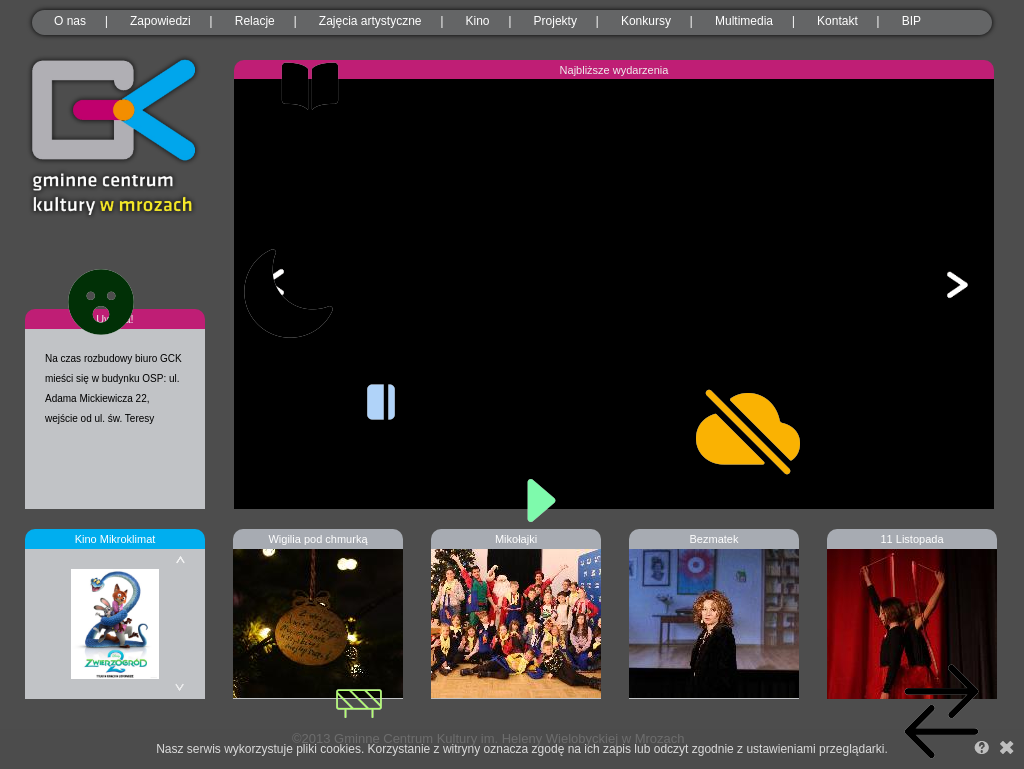  Describe the element at coordinates (310, 87) in the screenshot. I see `open reading or library section` at that location.